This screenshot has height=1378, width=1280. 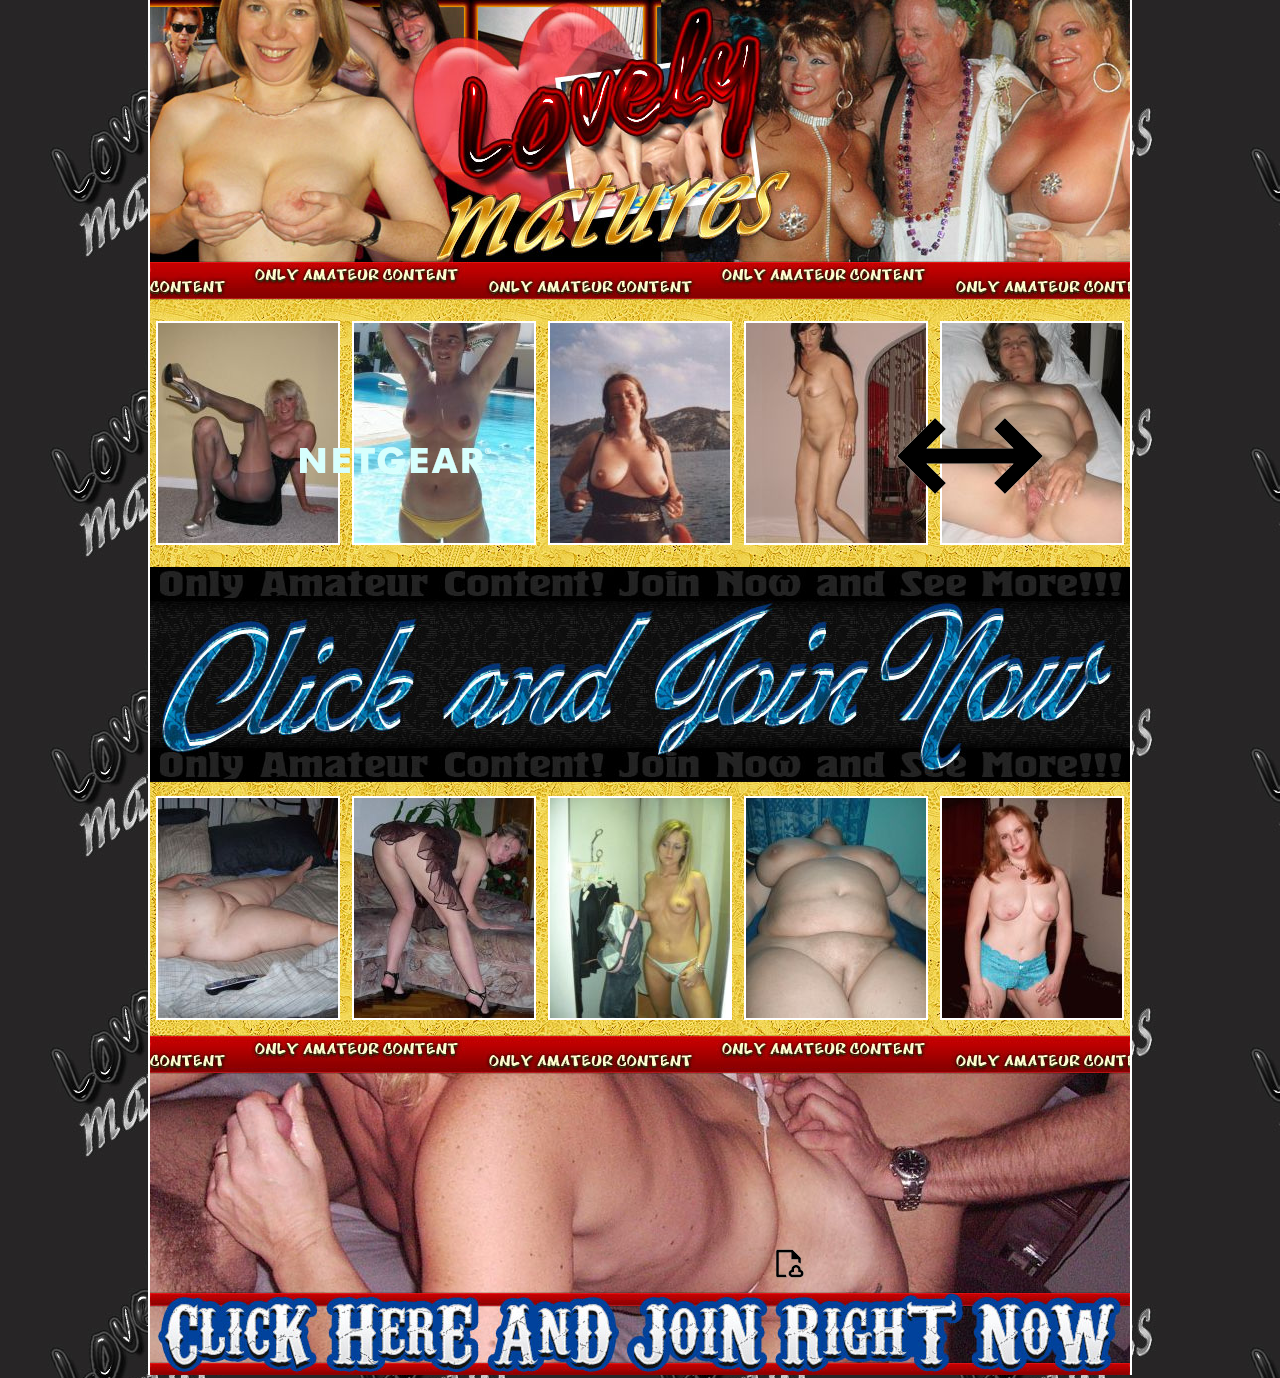 What do you see at coordinates (970, 456) in the screenshot?
I see `expand content horizontally` at bounding box center [970, 456].